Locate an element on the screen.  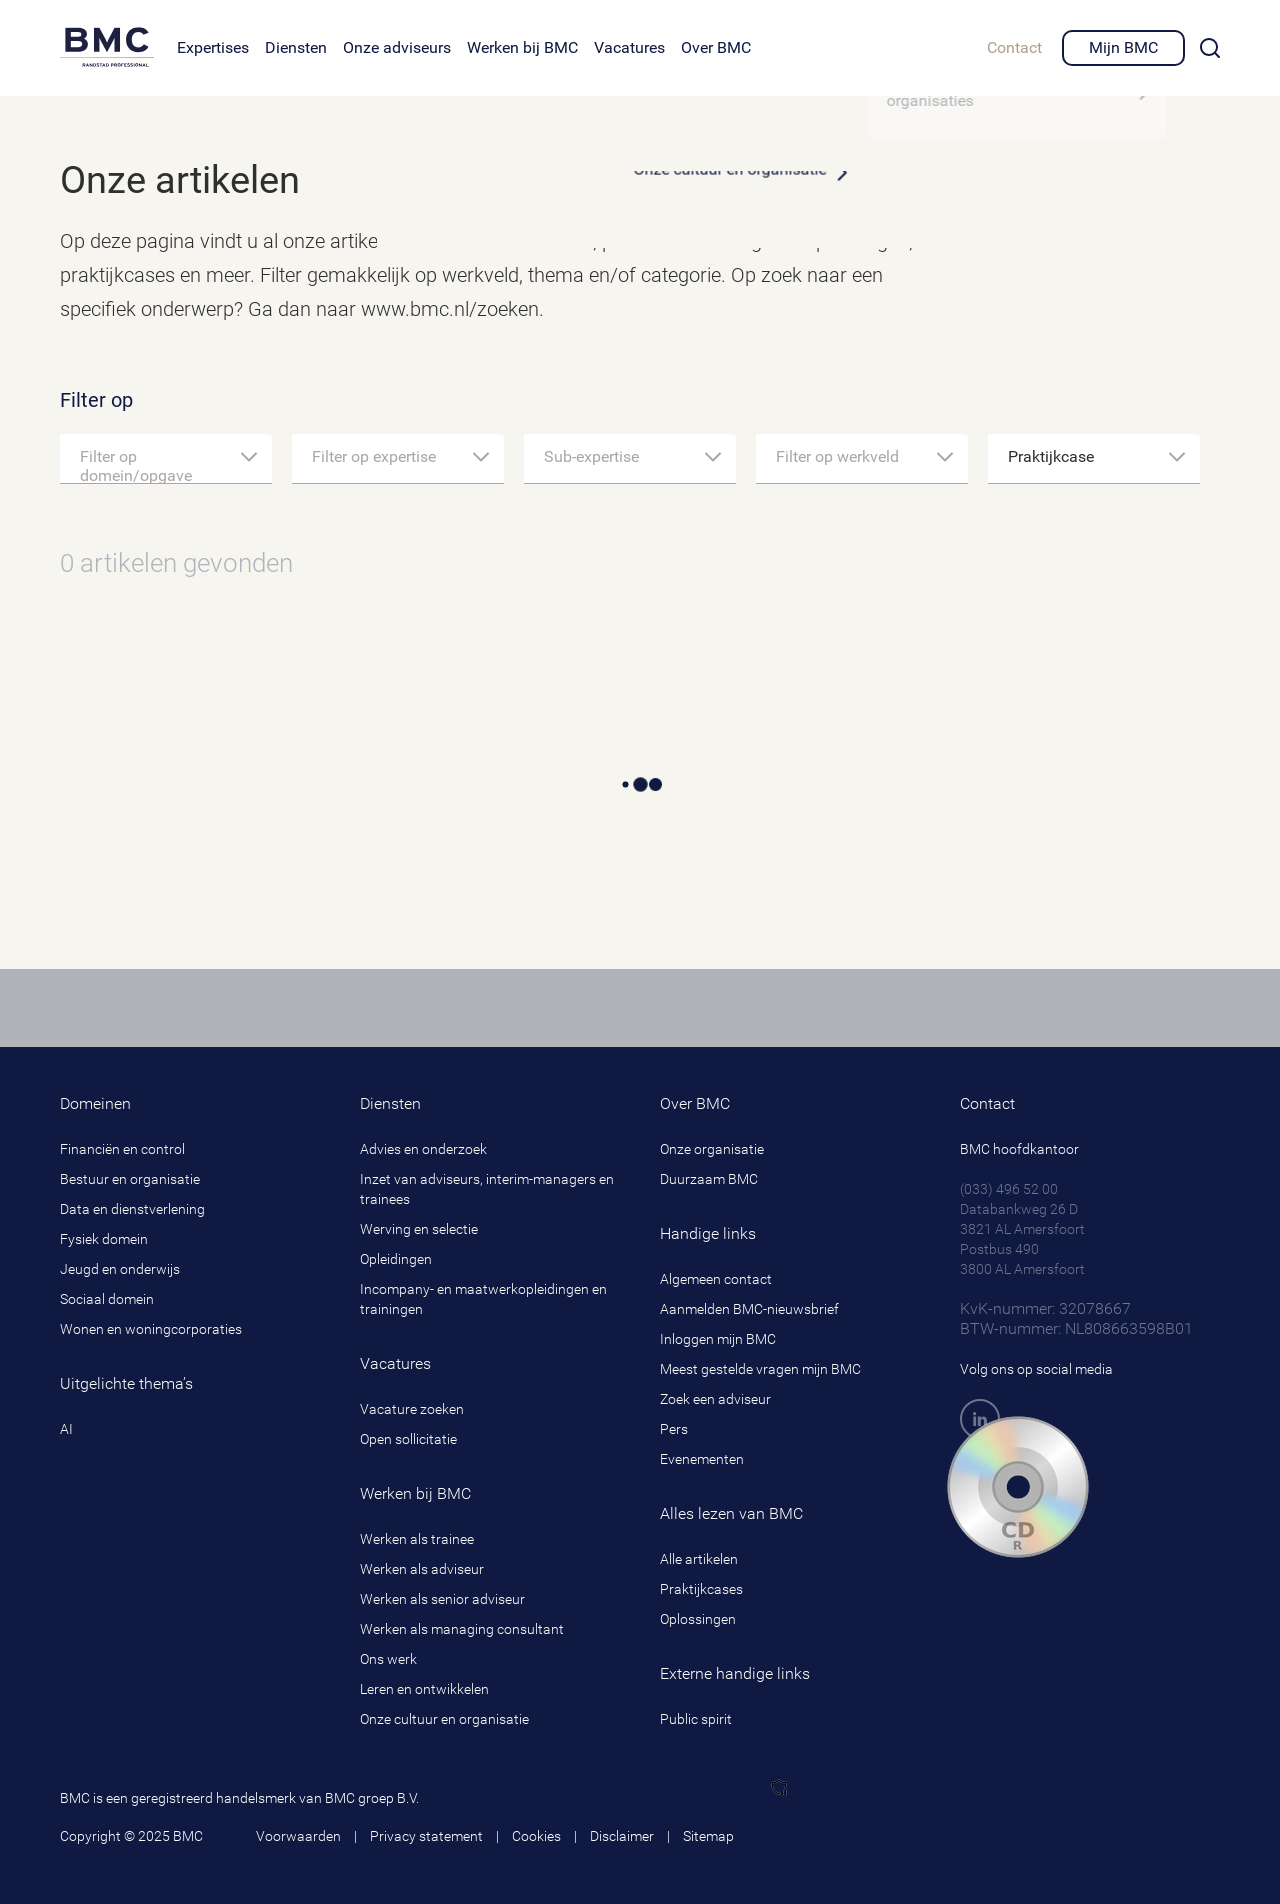
pause security protection temporarily is located at coordinates (779, 1787).